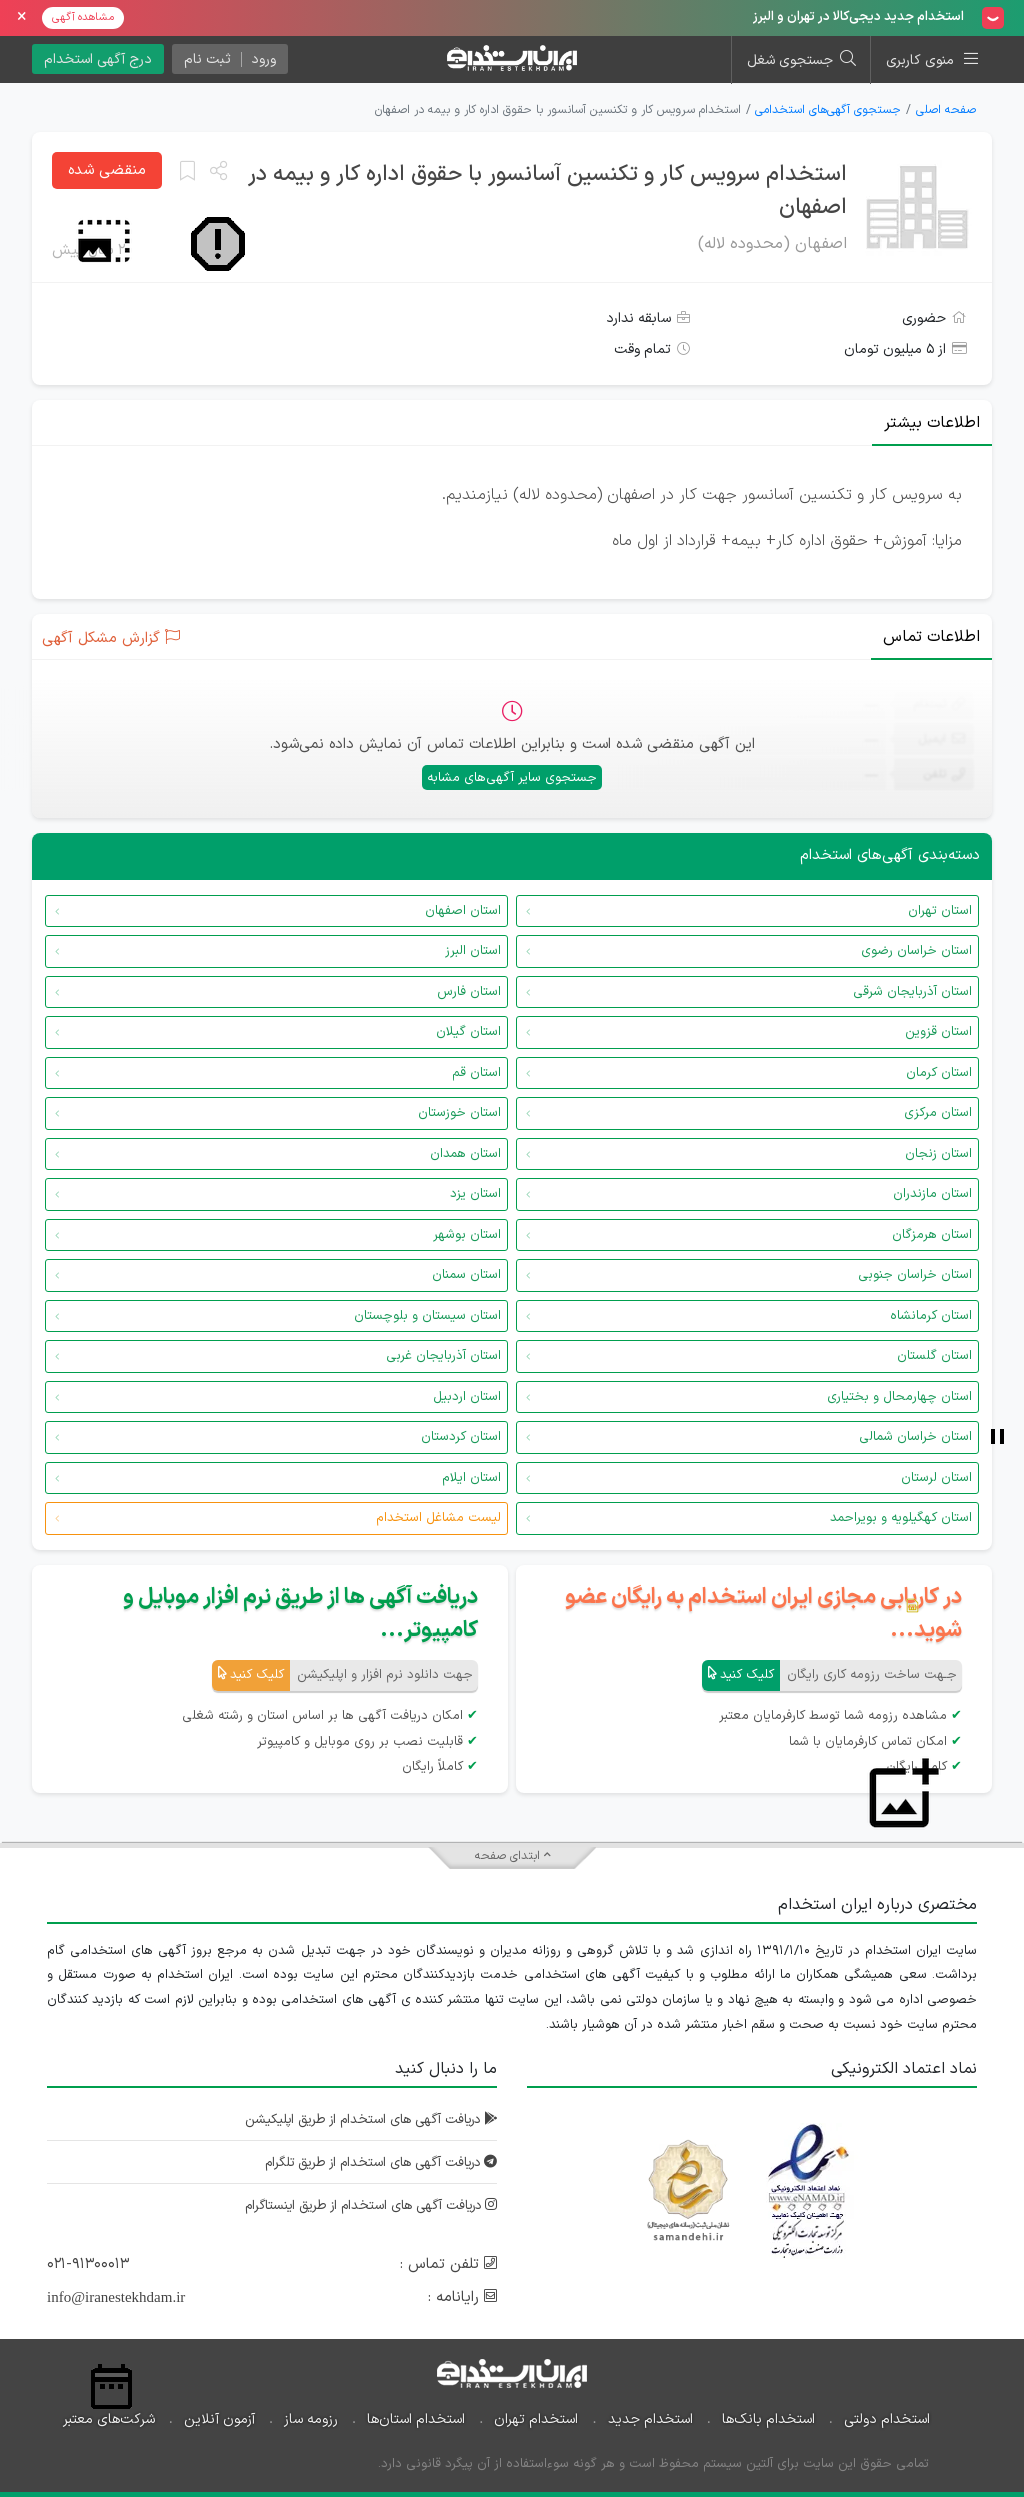  Describe the element at coordinates (902, 1794) in the screenshot. I see `add a new photo to the gallery` at that location.